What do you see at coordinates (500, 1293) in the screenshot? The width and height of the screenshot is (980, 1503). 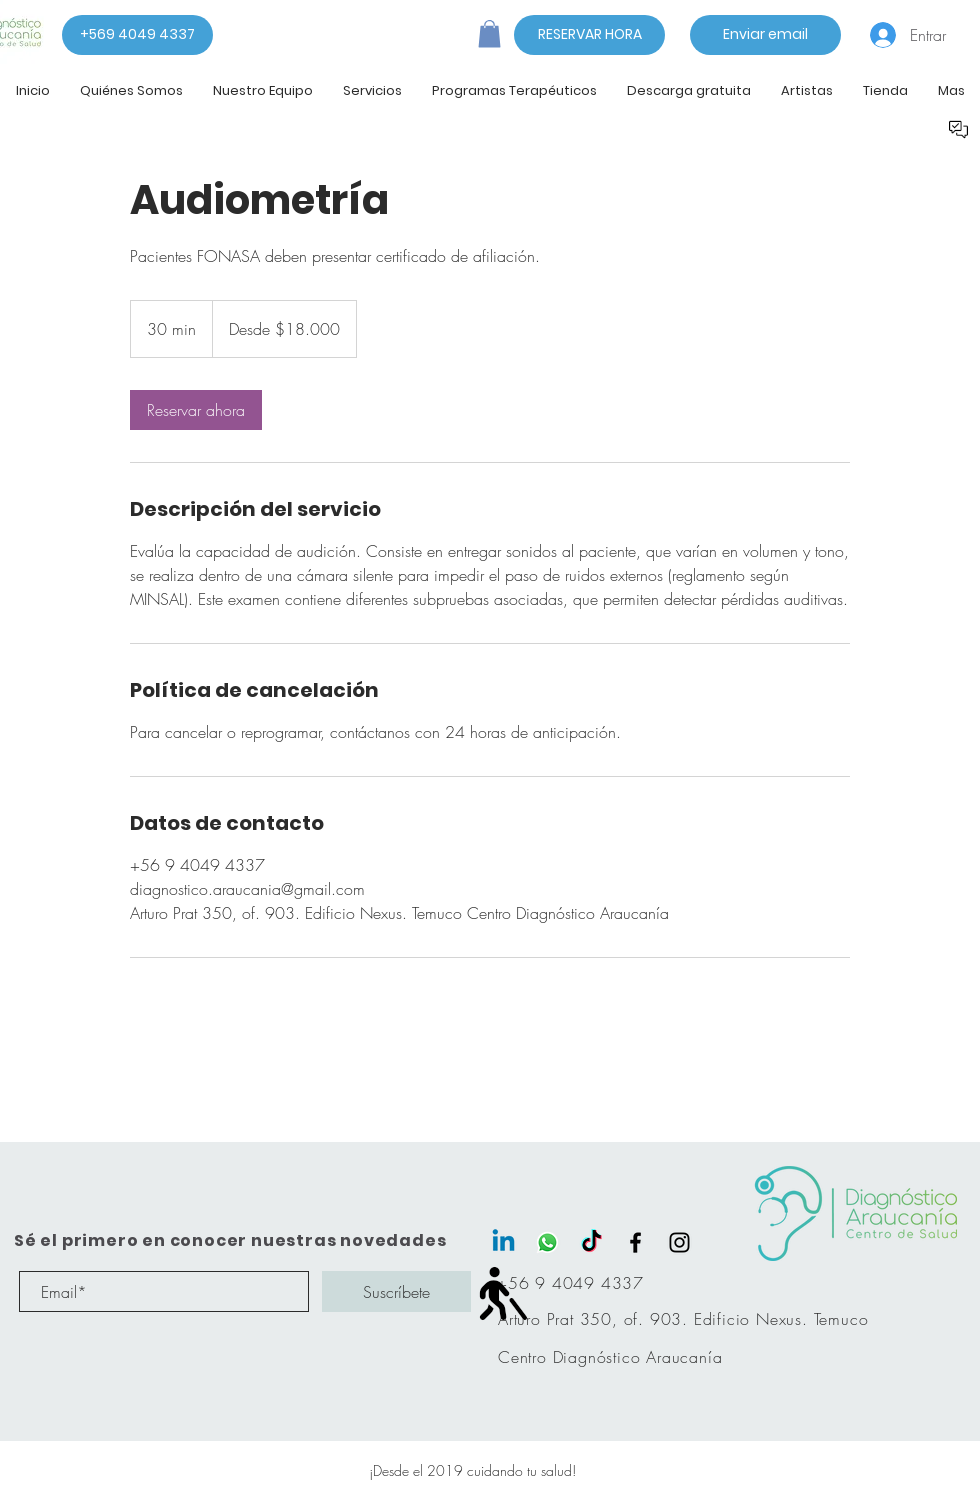 I see `indicates accessibility features for visually impaired users` at bounding box center [500, 1293].